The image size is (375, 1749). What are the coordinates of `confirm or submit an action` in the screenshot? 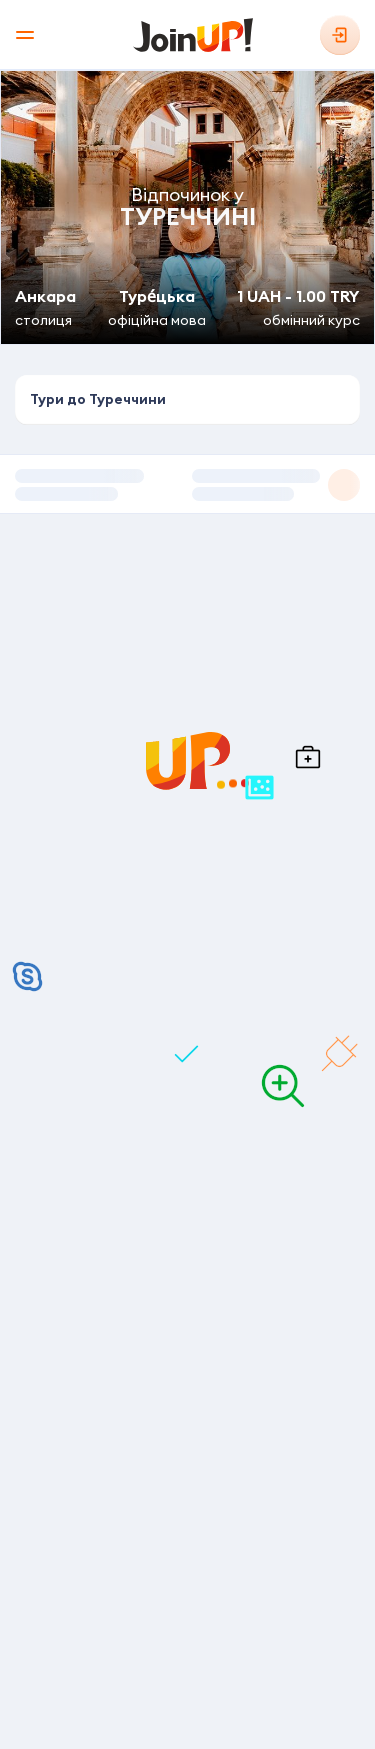 It's located at (186, 1053).